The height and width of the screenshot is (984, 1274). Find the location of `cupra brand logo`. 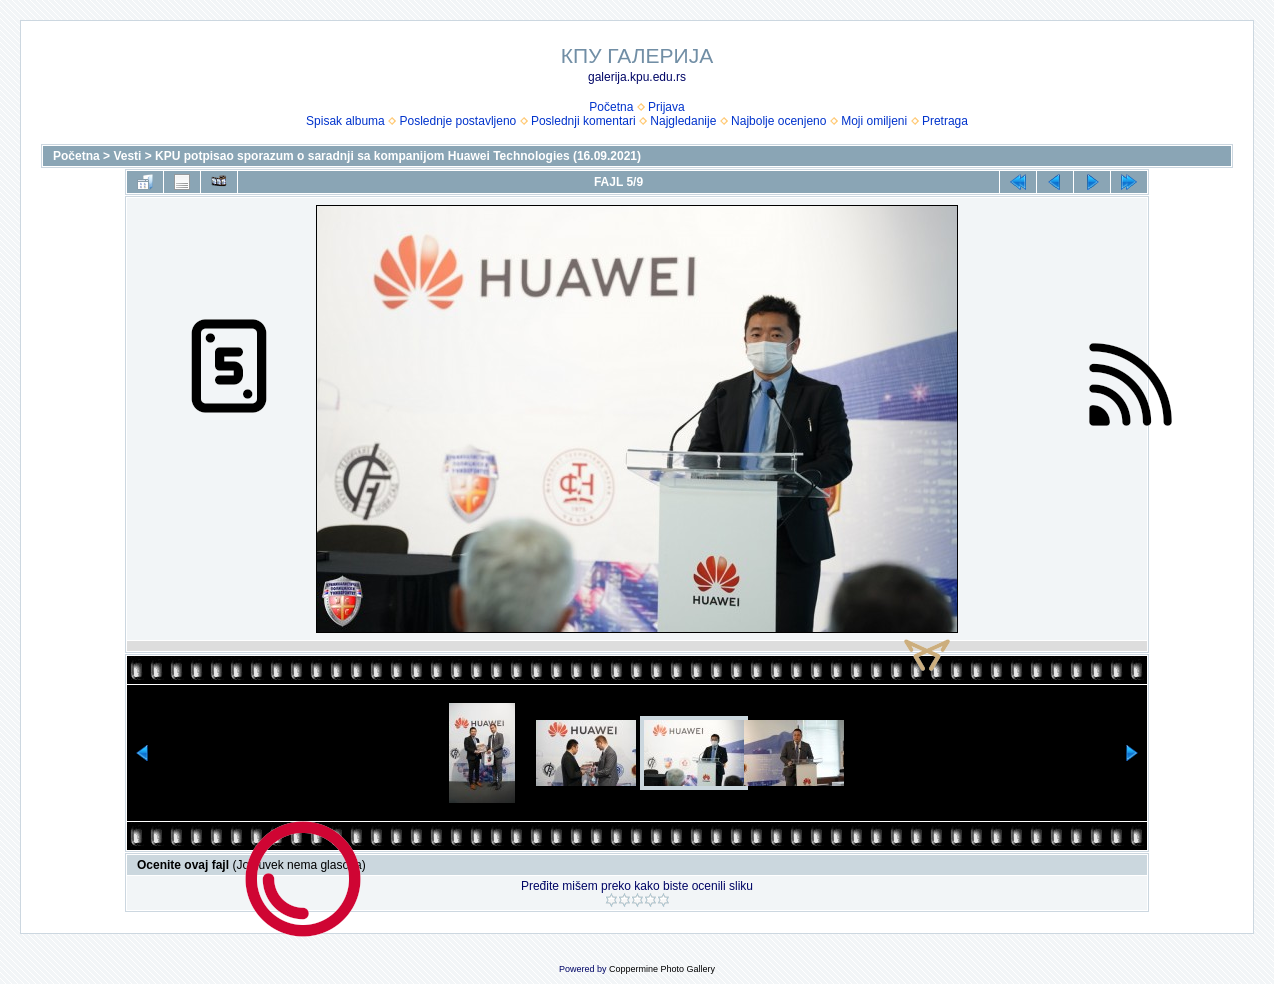

cupra brand logo is located at coordinates (927, 654).